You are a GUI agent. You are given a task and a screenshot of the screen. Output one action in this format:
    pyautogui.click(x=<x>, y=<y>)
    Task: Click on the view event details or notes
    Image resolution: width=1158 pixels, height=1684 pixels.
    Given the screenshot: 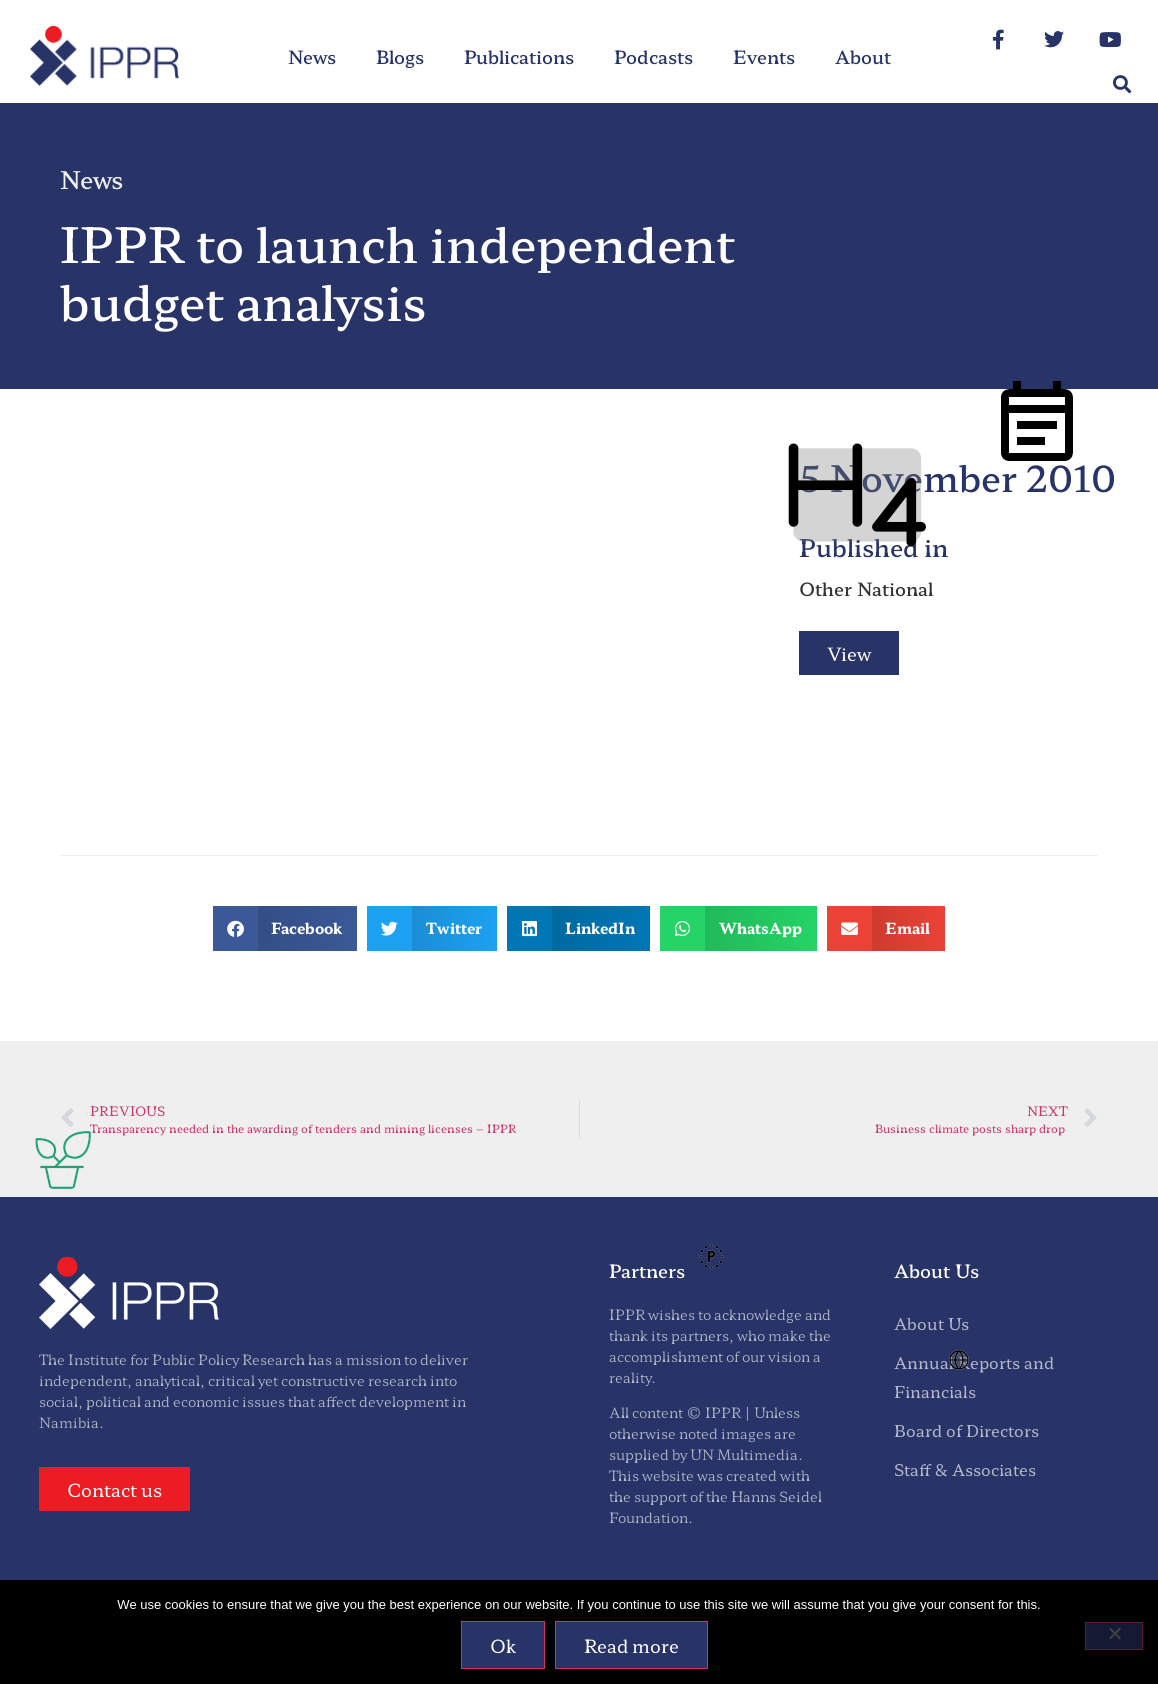 What is the action you would take?
    pyautogui.click(x=1037, y=425)
    